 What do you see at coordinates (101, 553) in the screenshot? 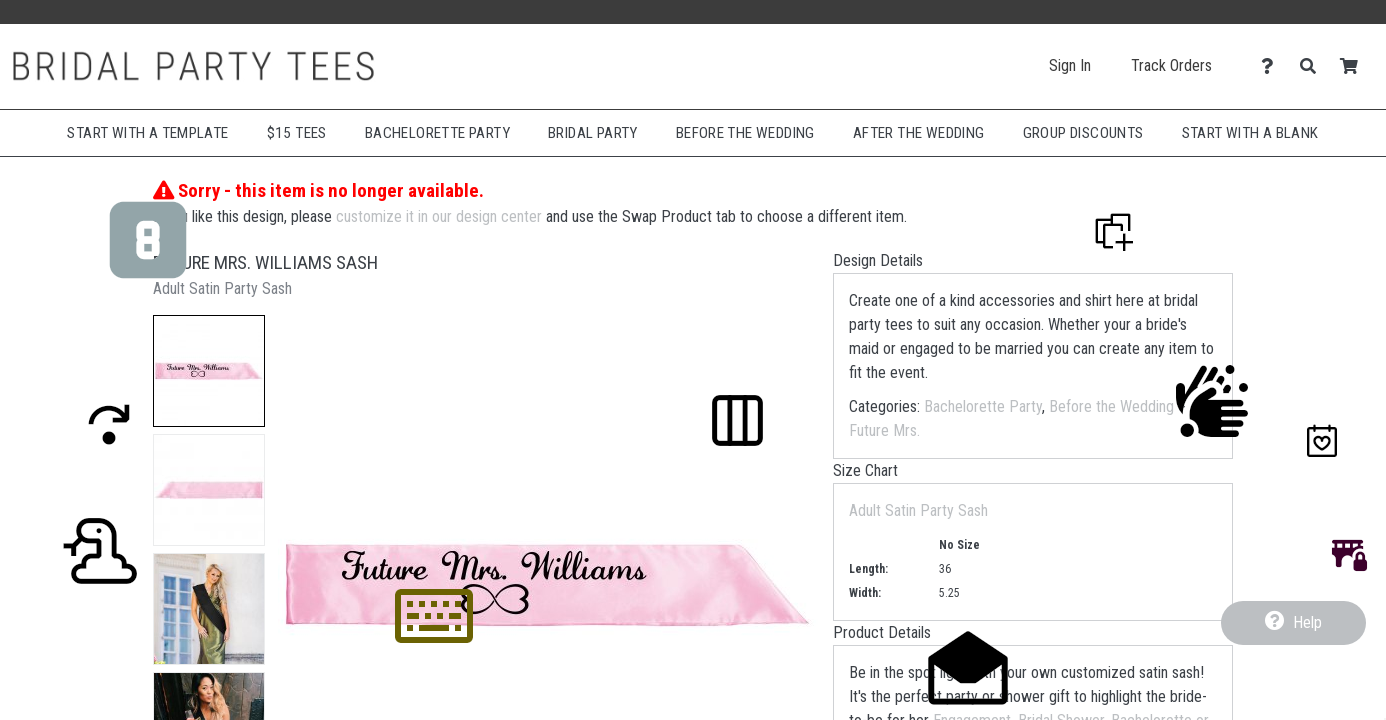
I see `python file or python language indicator` at bounding box center [101, 553].